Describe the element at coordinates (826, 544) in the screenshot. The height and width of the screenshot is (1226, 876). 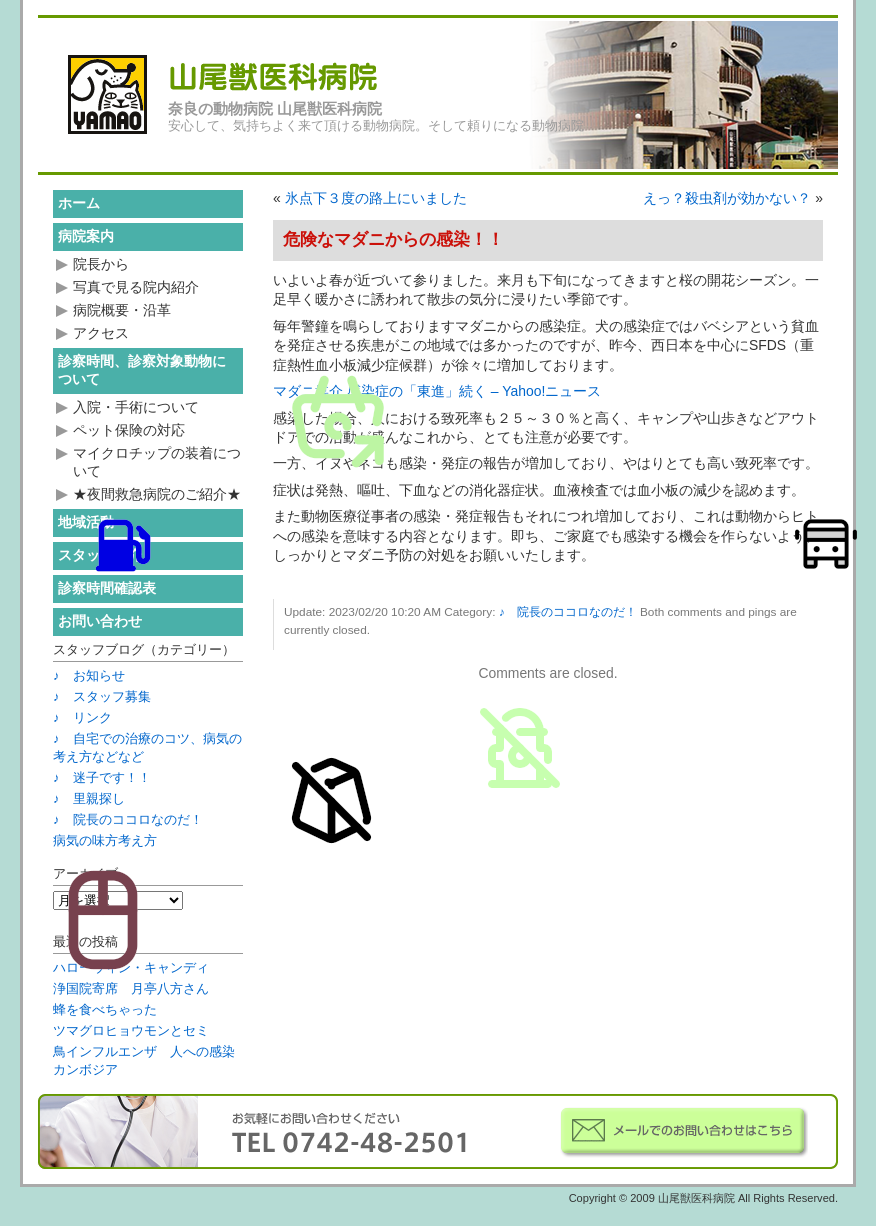
I see `view public transit options` at that location.